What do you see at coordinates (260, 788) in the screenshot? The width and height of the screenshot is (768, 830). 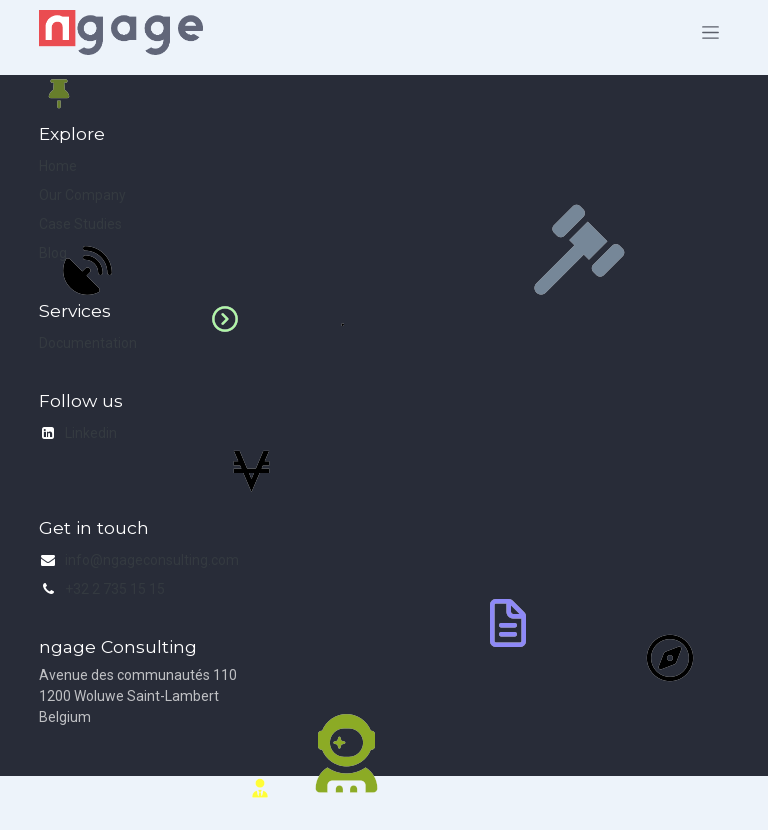 I see `view professional or business profile` at bounding box center [260, 788].